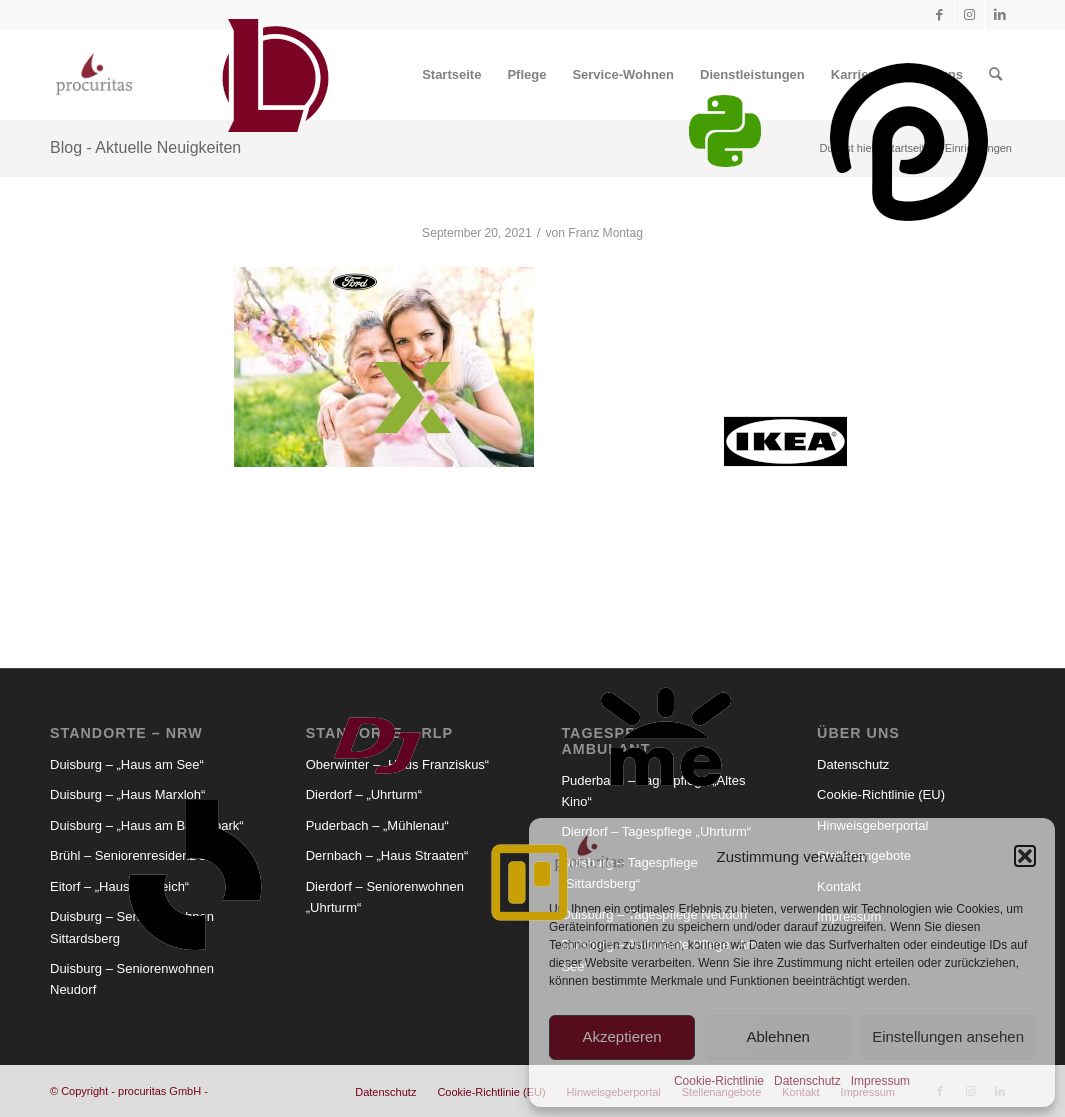  What do you see at coordinates (785, 441) in the screenshot?
I see `IKEA brand logo` at bounding box center [785, 441].